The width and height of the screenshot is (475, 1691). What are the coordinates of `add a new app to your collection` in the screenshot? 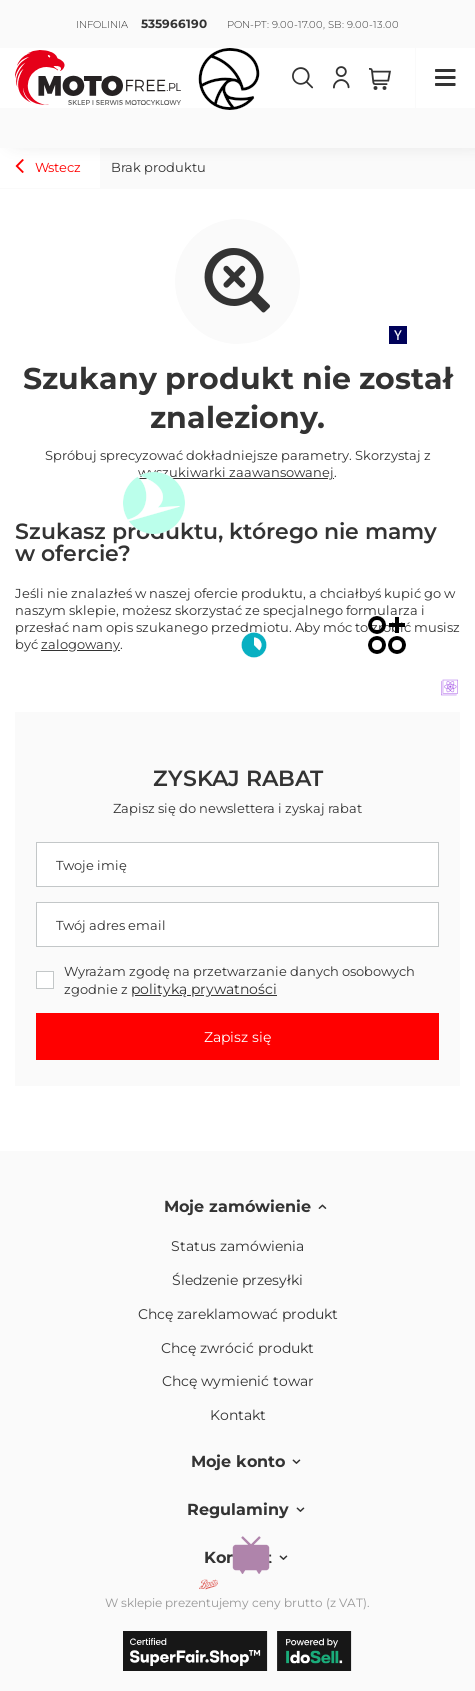 It's located at (387, 635).